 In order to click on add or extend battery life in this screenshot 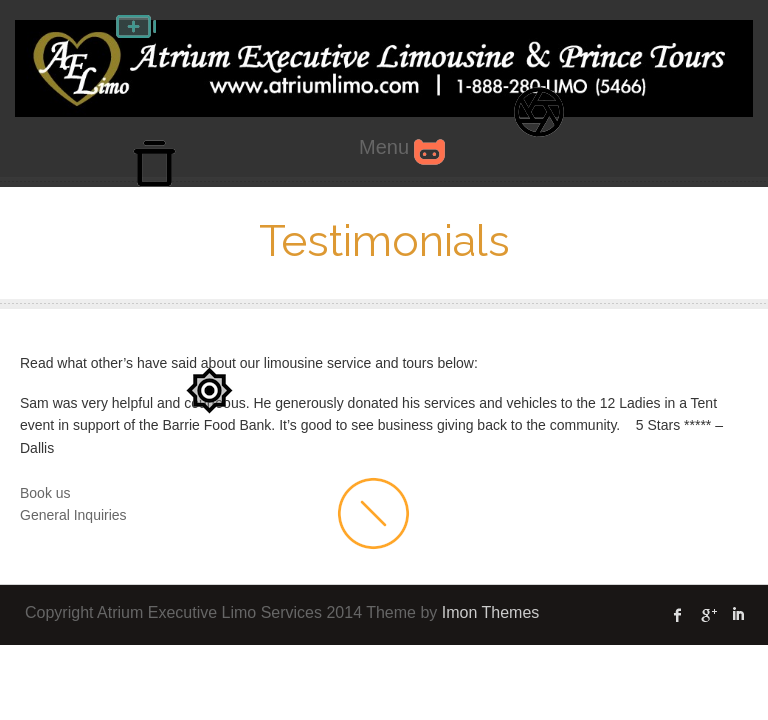, I will do `click(135, 26)`.